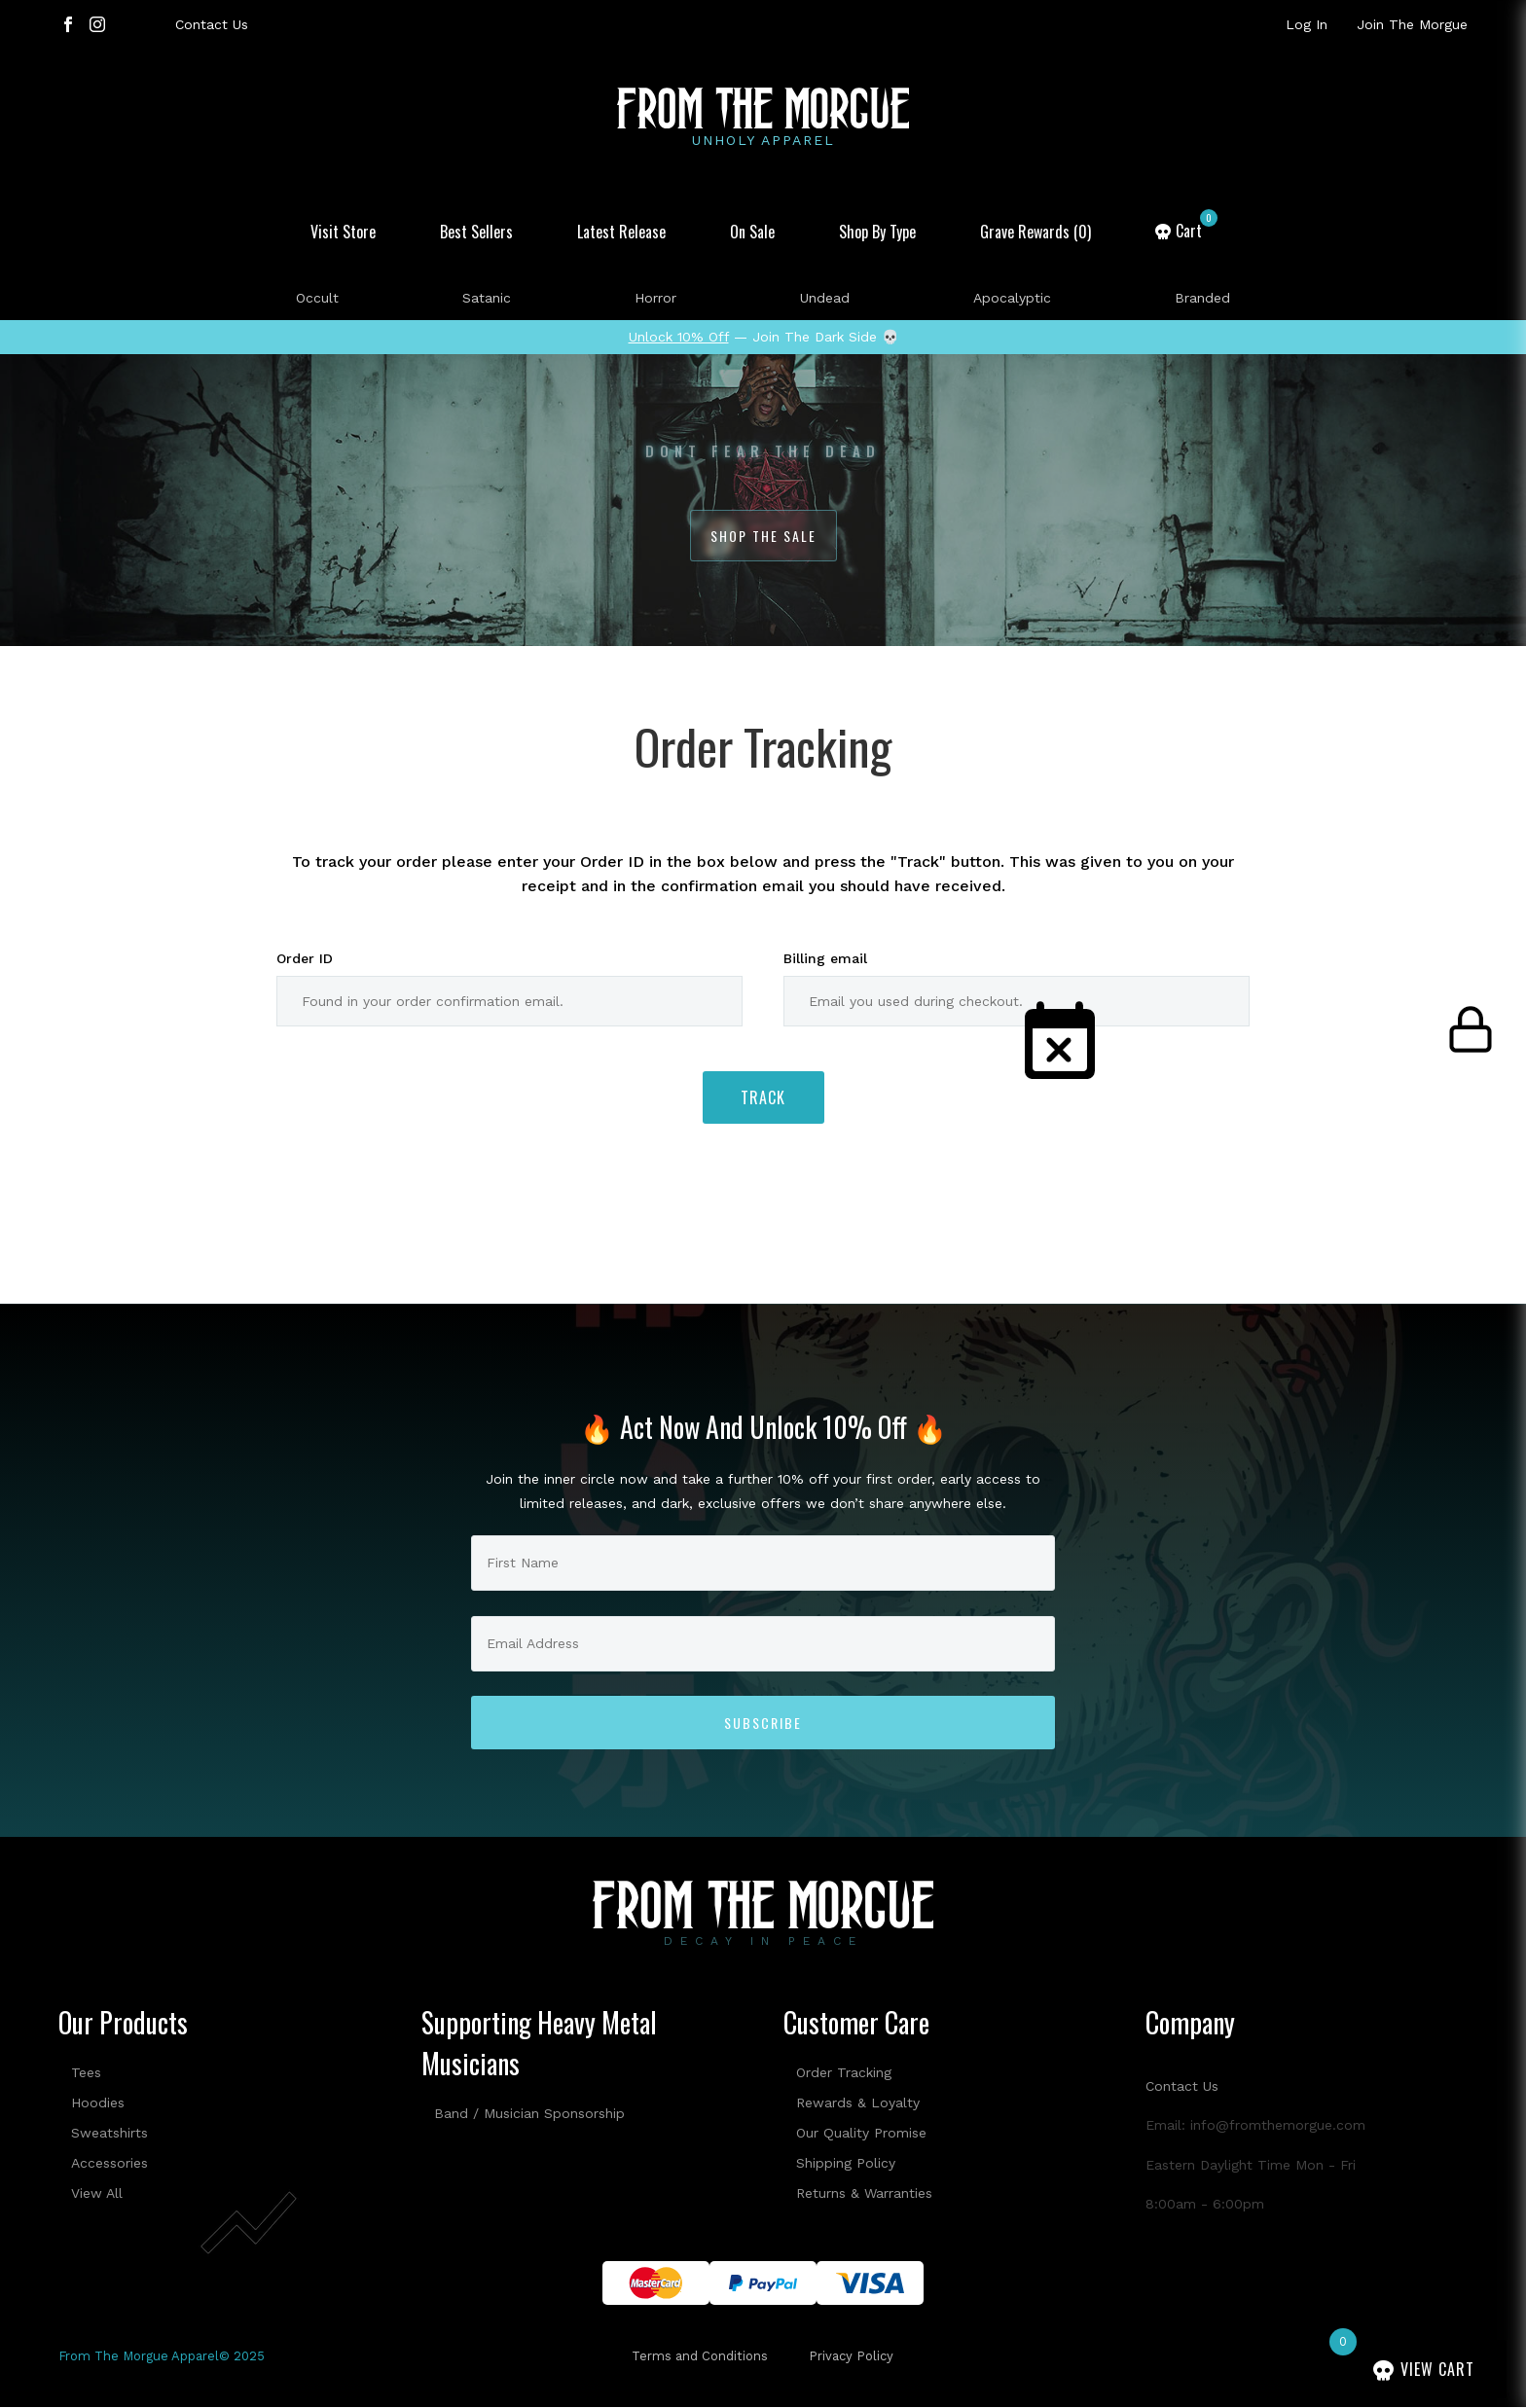 This screenshot has height=2408, width=1526. Describe the element at coordinates (1060, 1044) in the screenshot. I see `a cancelled or unavailable calendar event` at that location.